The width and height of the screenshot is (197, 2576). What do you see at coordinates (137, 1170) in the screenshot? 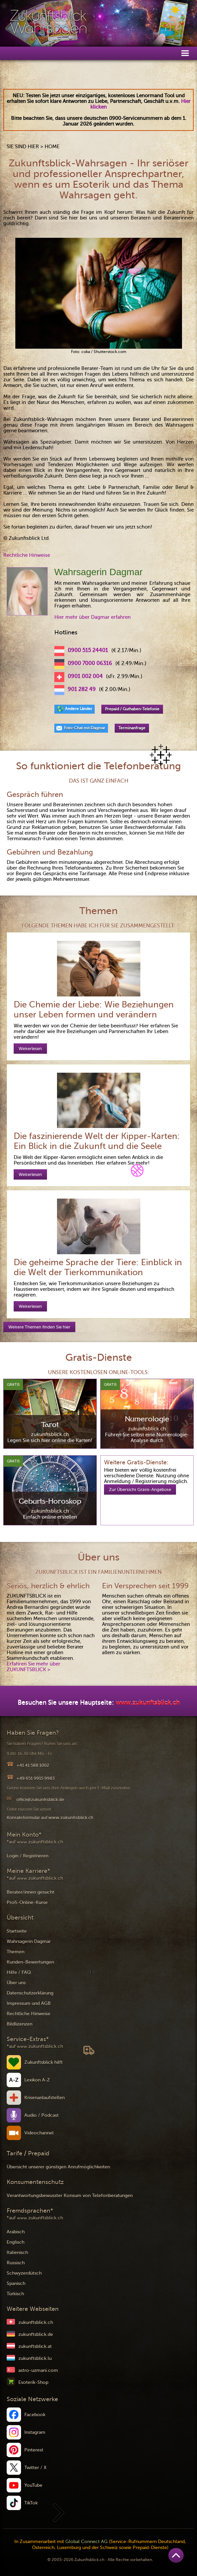
I see `access sports scores and updates` at bounding box center [137, 1170].